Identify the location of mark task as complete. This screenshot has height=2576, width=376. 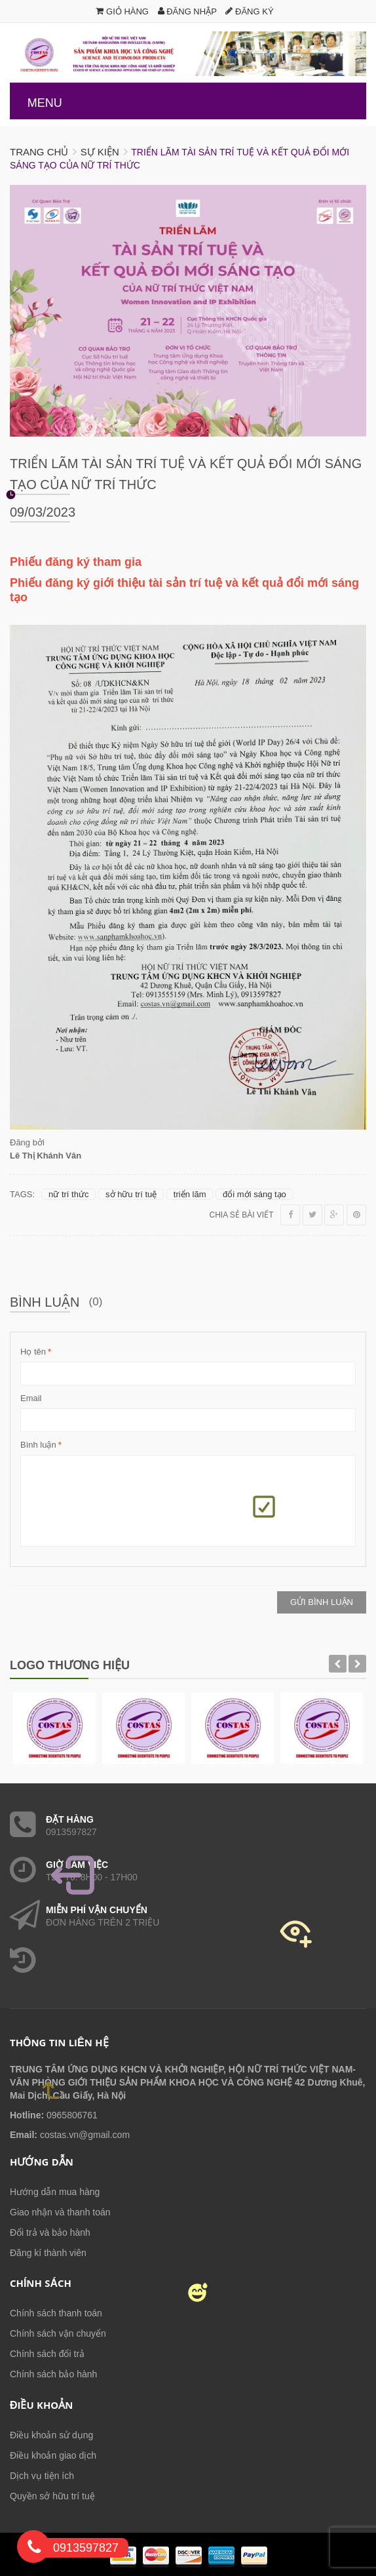
(264, 1507).